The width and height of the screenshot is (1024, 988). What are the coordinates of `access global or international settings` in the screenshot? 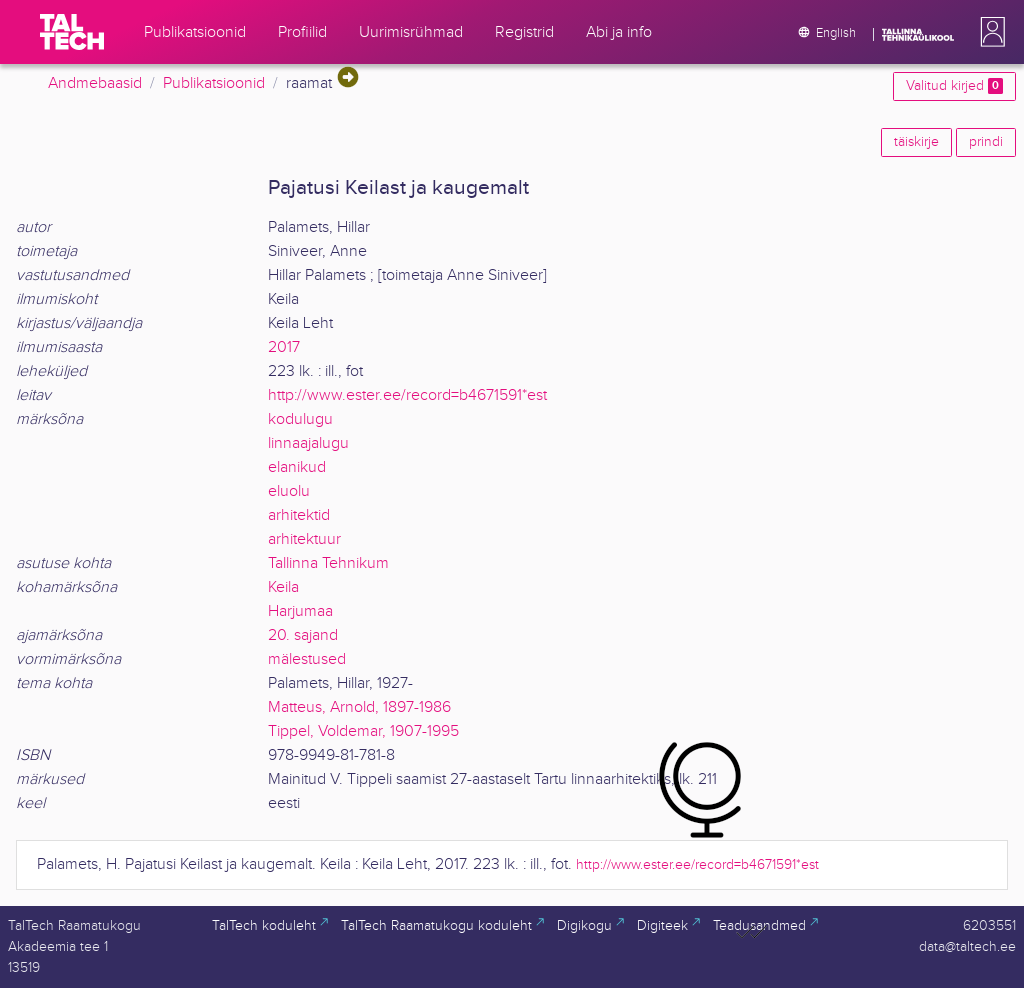 It's located at (703, 786).